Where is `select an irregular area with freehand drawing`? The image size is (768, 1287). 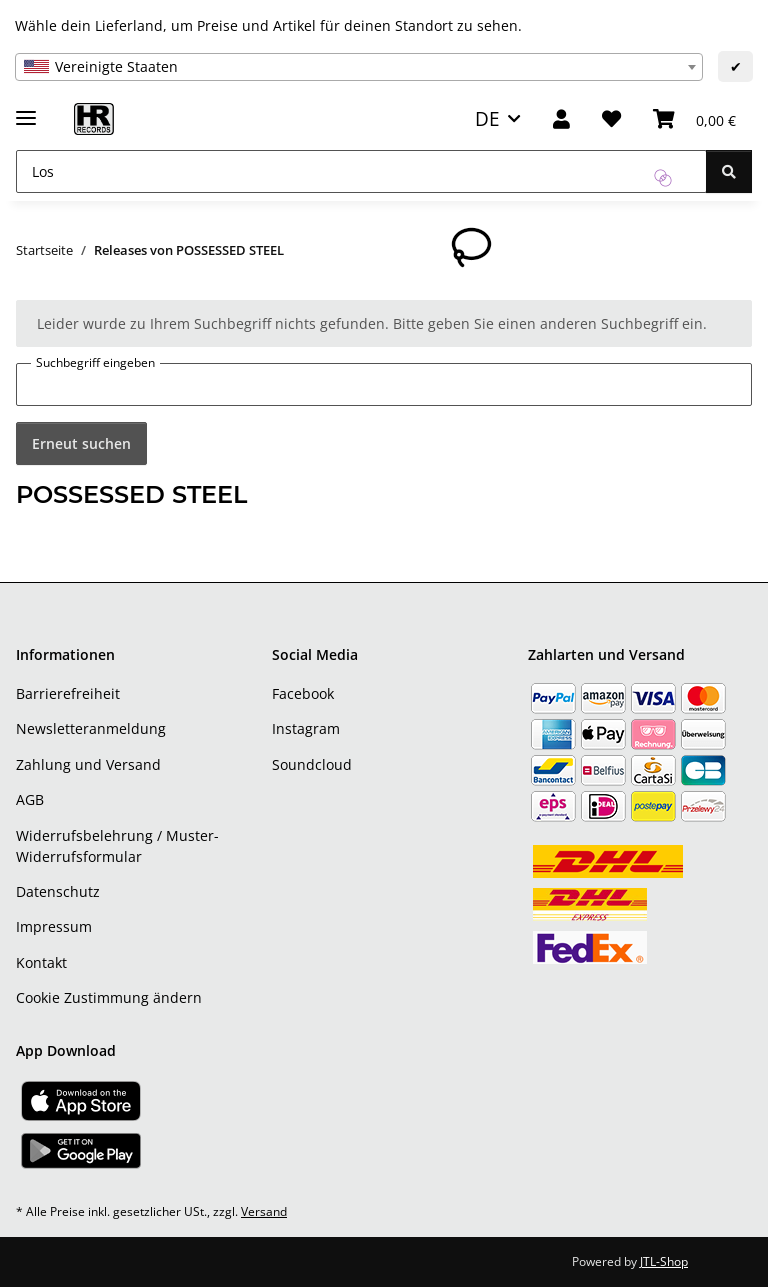 select an irregular area with freehand drawing is located at coordinates (471, 247).